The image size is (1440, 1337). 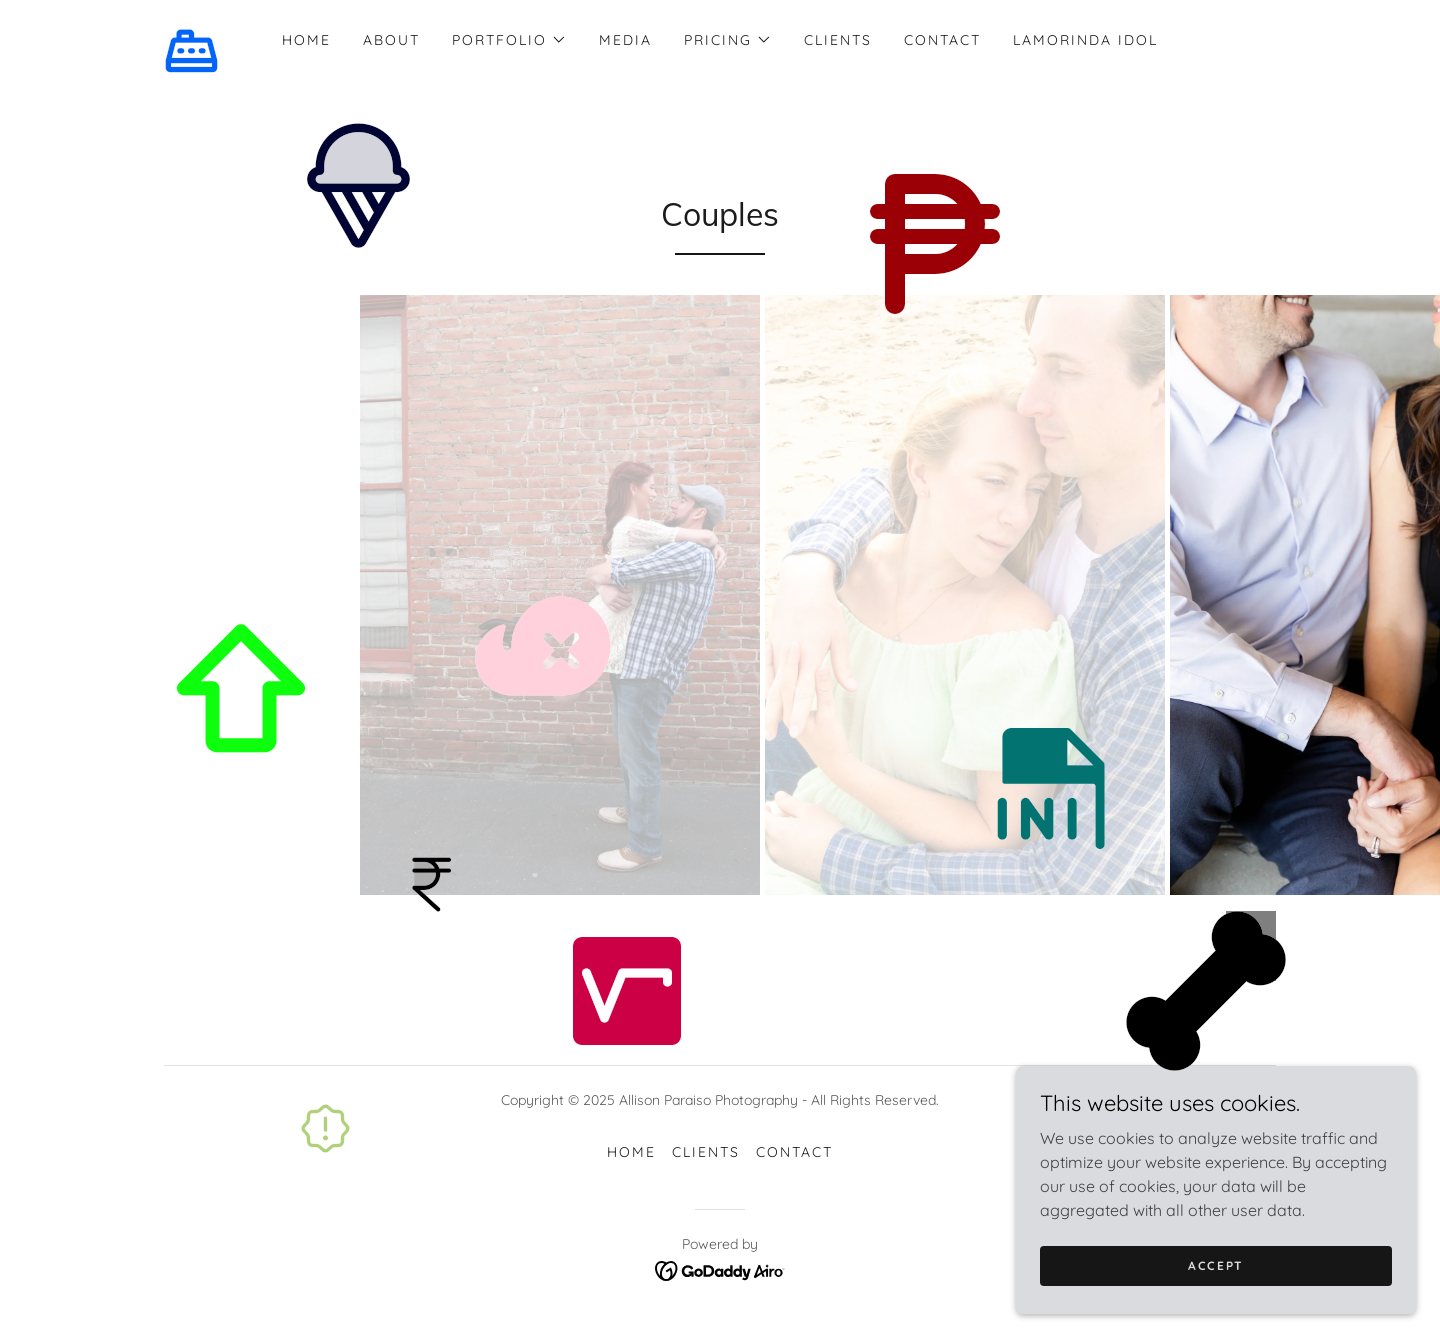 I want to click on indicates a warning or alert requiring attention, so click(x=325, y=1128).